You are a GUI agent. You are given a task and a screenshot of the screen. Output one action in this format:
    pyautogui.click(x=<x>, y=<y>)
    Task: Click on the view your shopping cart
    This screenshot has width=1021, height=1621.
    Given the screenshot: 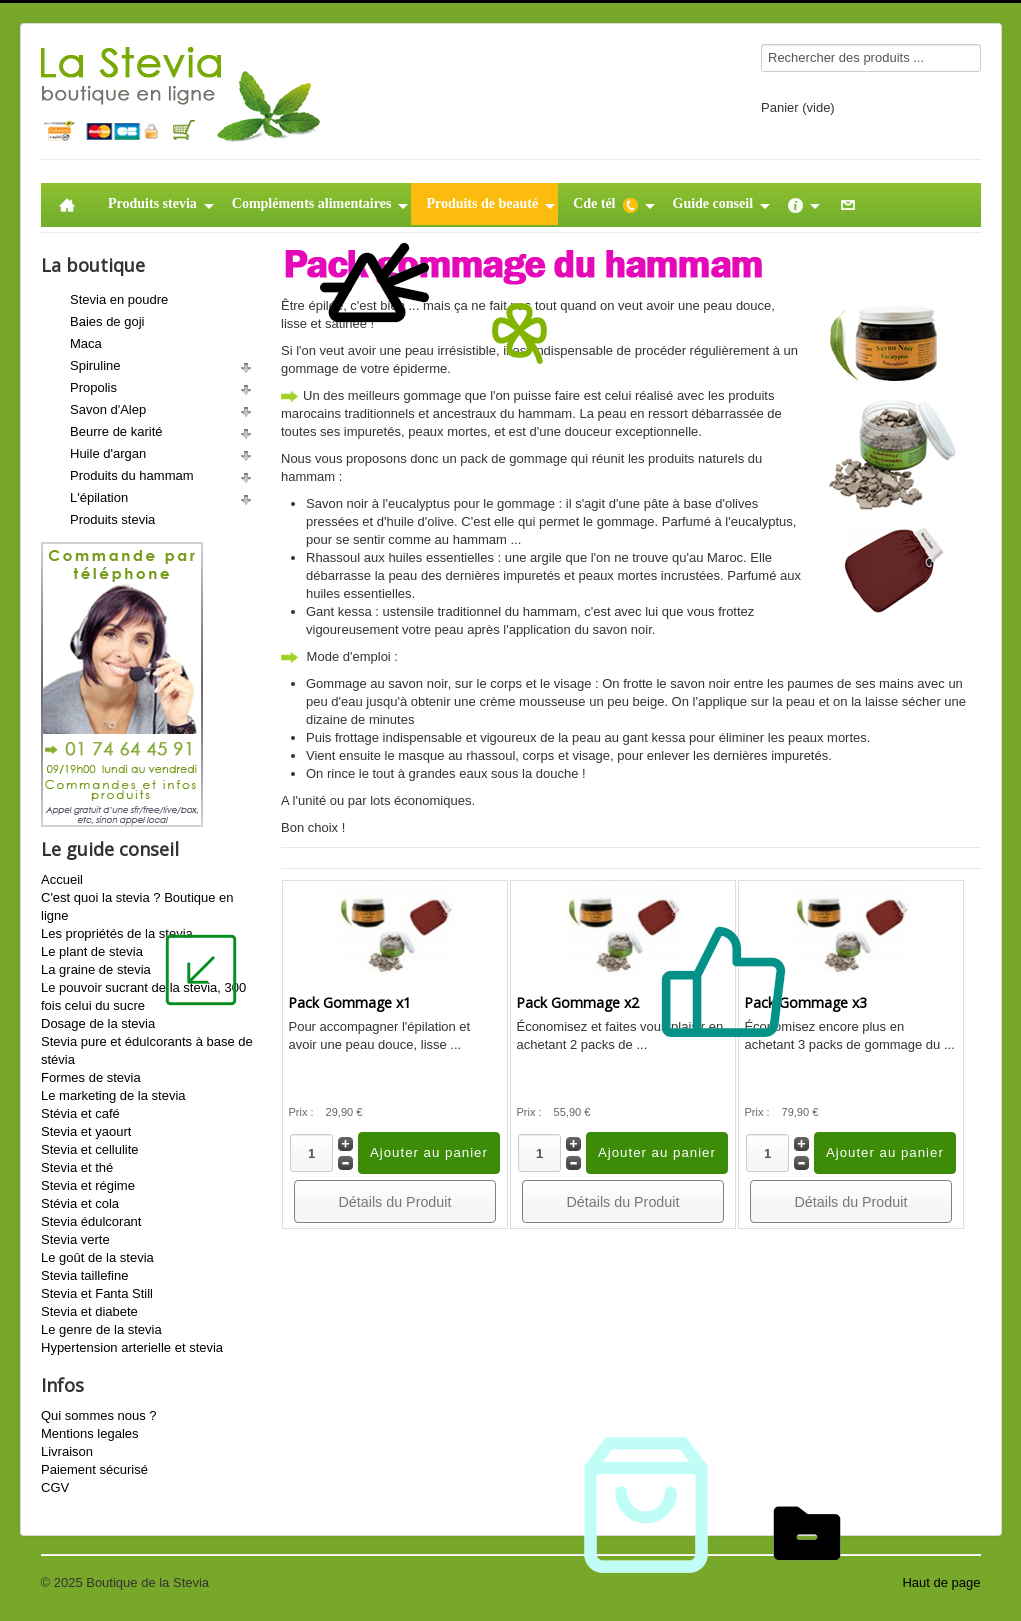 What is the action you would take?
    pyautogui.click(x=646, y=1505)
    